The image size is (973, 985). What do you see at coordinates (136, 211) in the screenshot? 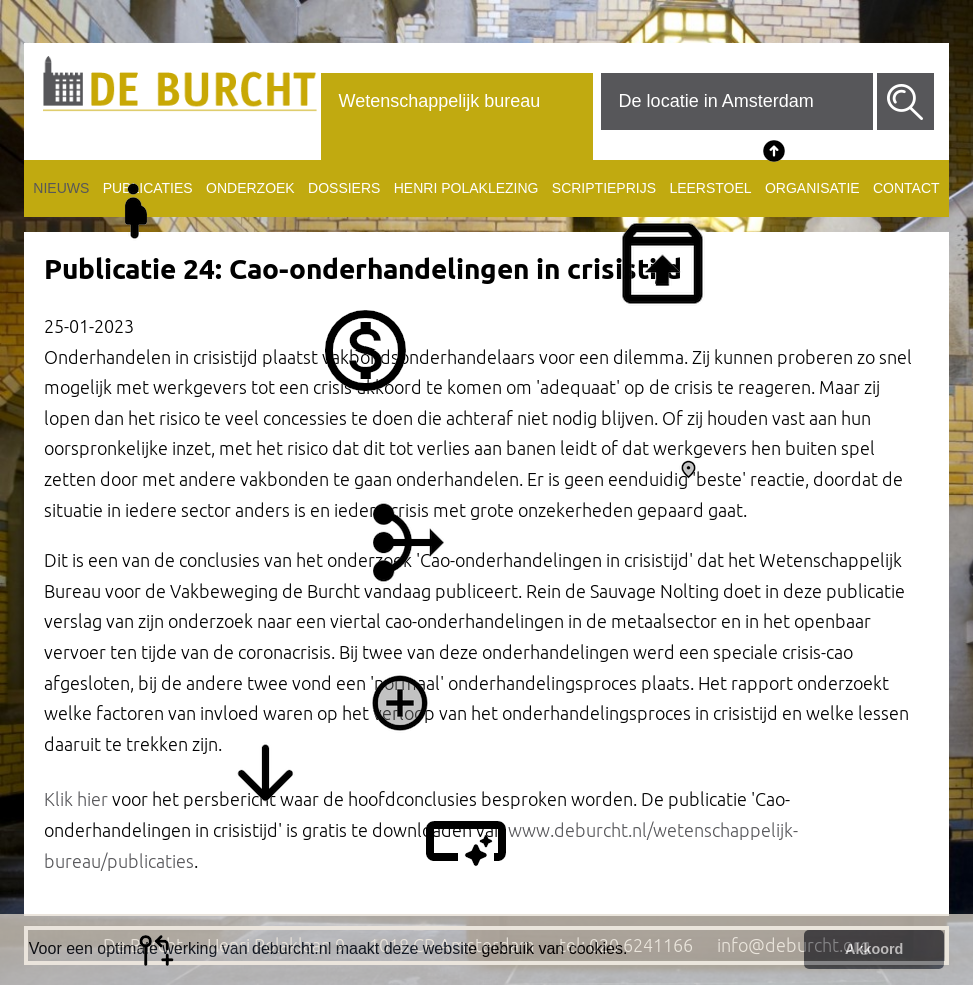
I see `indicates pregnancy-related content or features` at bounding box center [136, 211].